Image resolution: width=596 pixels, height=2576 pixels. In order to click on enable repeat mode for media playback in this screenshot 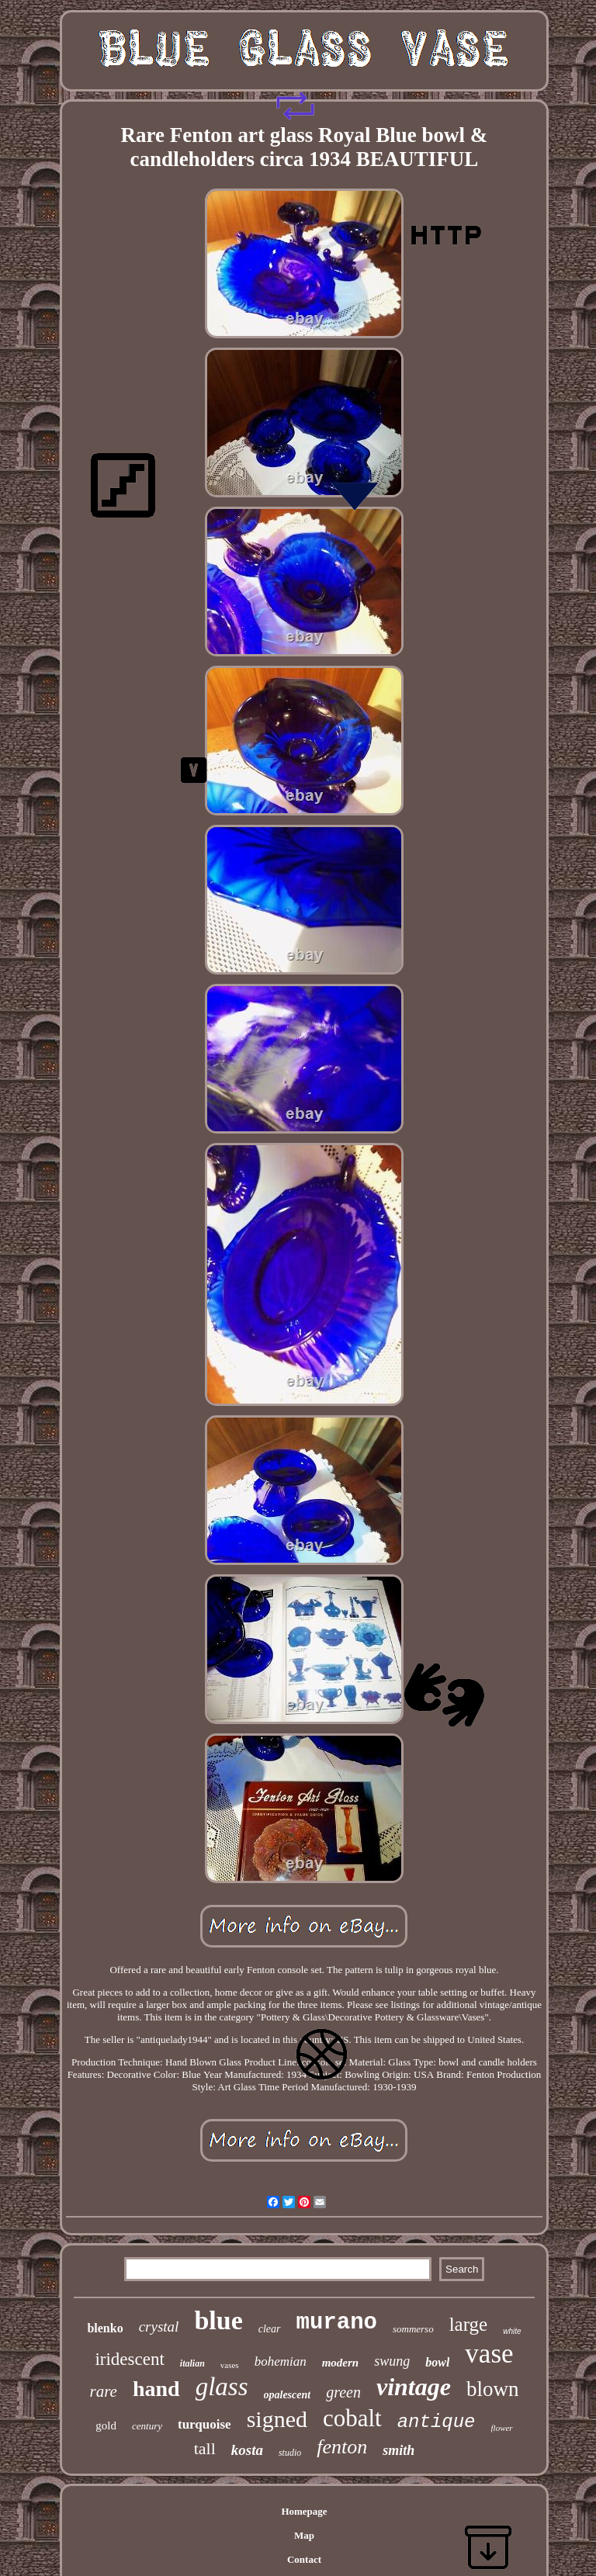, I will do `click(295, 106)`.